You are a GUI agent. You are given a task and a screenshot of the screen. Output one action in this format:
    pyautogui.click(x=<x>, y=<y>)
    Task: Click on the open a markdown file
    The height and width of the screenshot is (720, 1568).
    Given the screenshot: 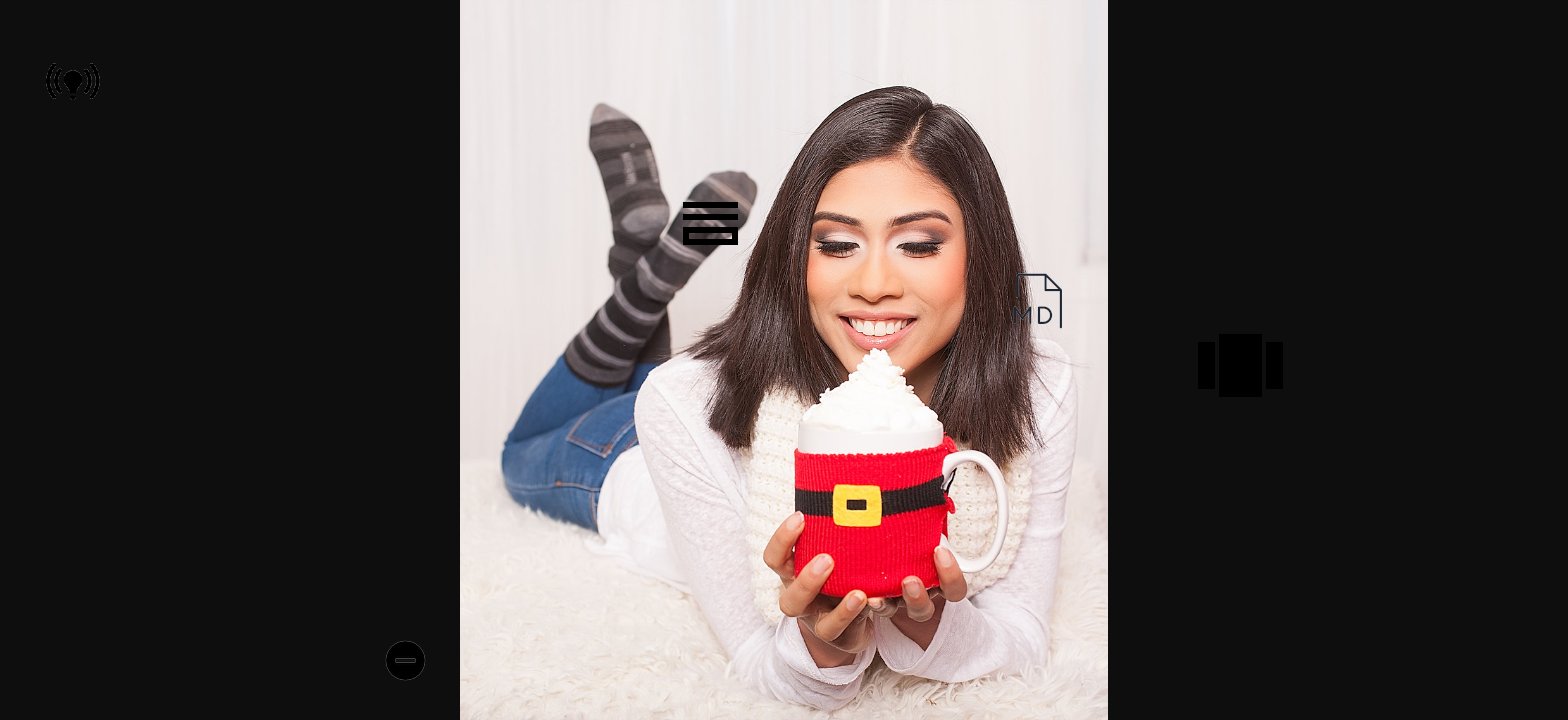 What is the action you would take?
    pyautogui.click(x=1039, y=301)
    